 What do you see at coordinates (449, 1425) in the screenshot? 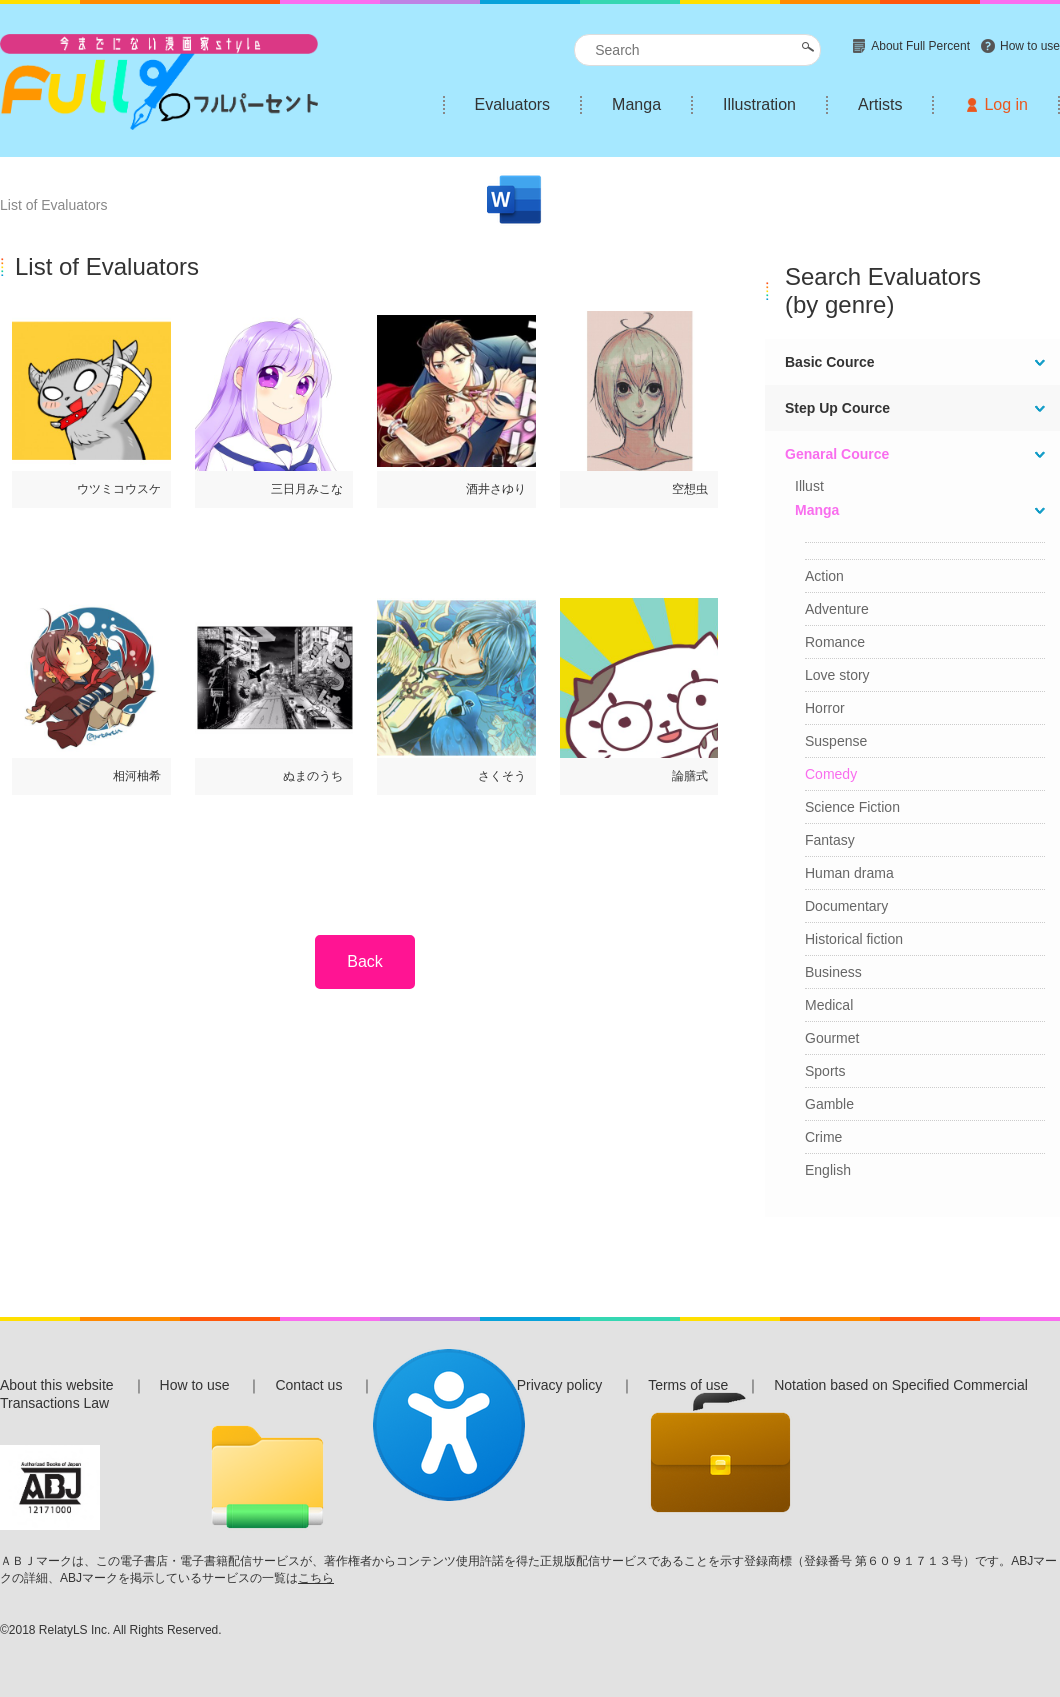
I see `access accessibility settings` at bounding box center [449, 1425].